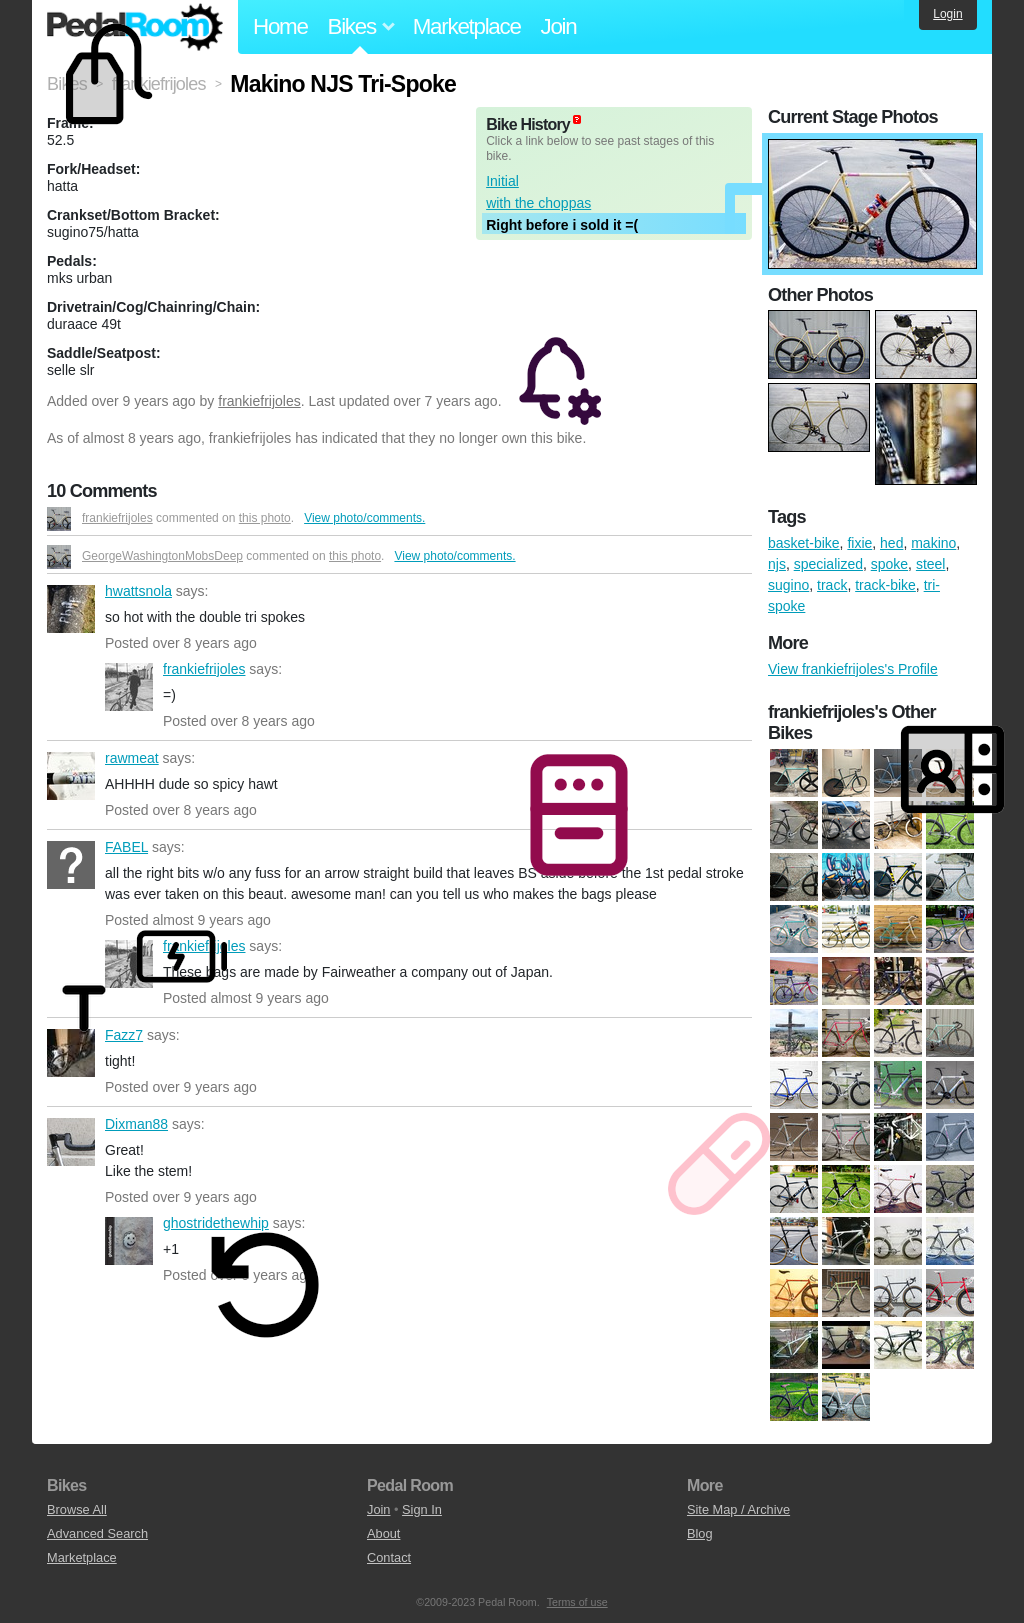  I want to click on view medication information, so click(719, 1164).